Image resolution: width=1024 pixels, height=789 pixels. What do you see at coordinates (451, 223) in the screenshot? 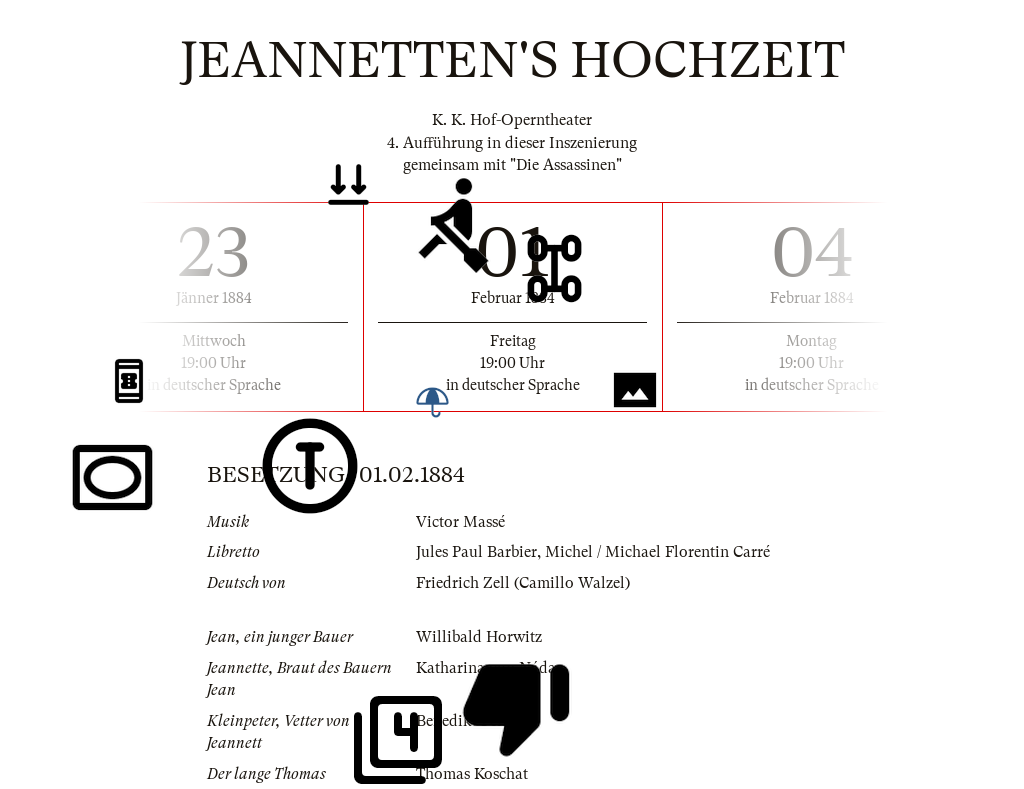
I see `access rowing or kayaking activities` at bounding box center [451, 223].